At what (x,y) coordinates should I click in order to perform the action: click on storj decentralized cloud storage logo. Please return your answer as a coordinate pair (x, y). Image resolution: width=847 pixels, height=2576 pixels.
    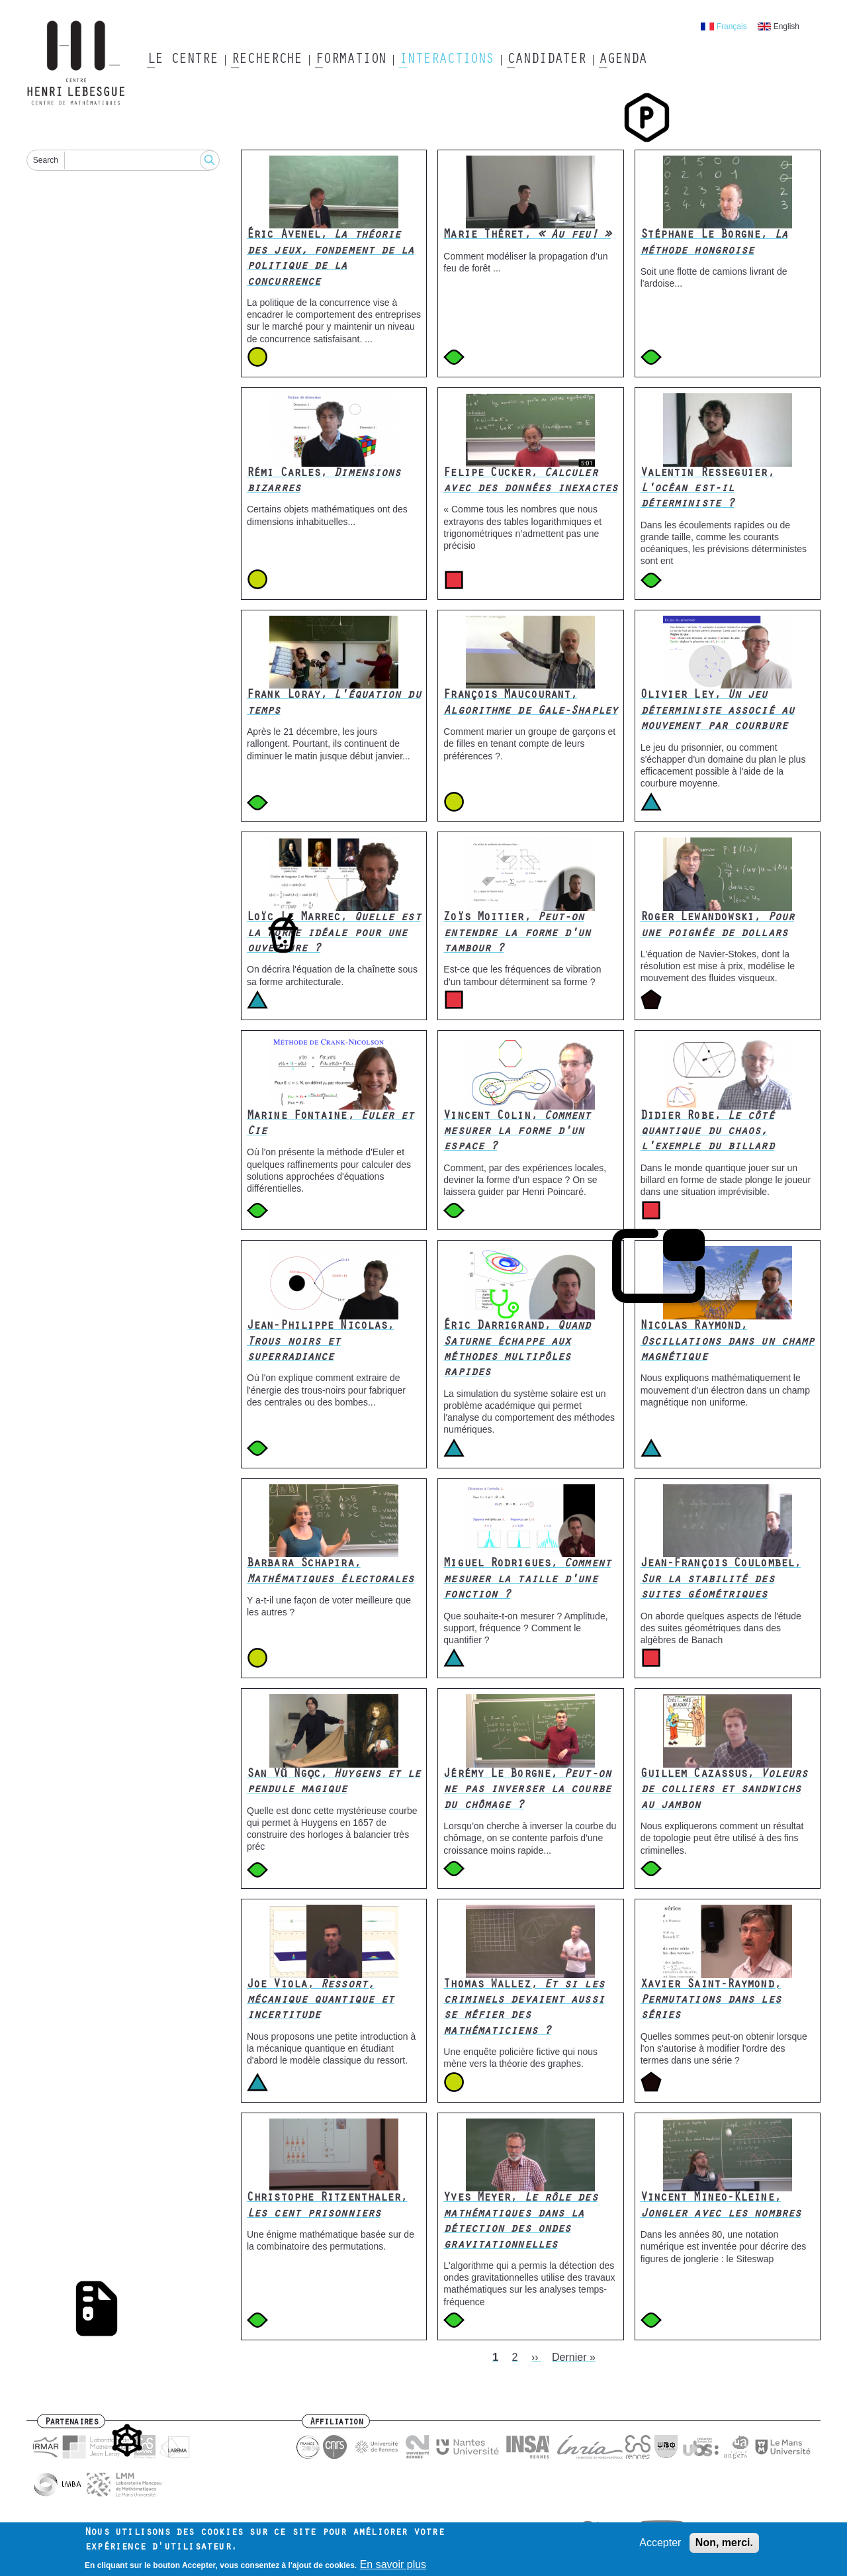
    Looking at the image, I should click on (127, 2440).